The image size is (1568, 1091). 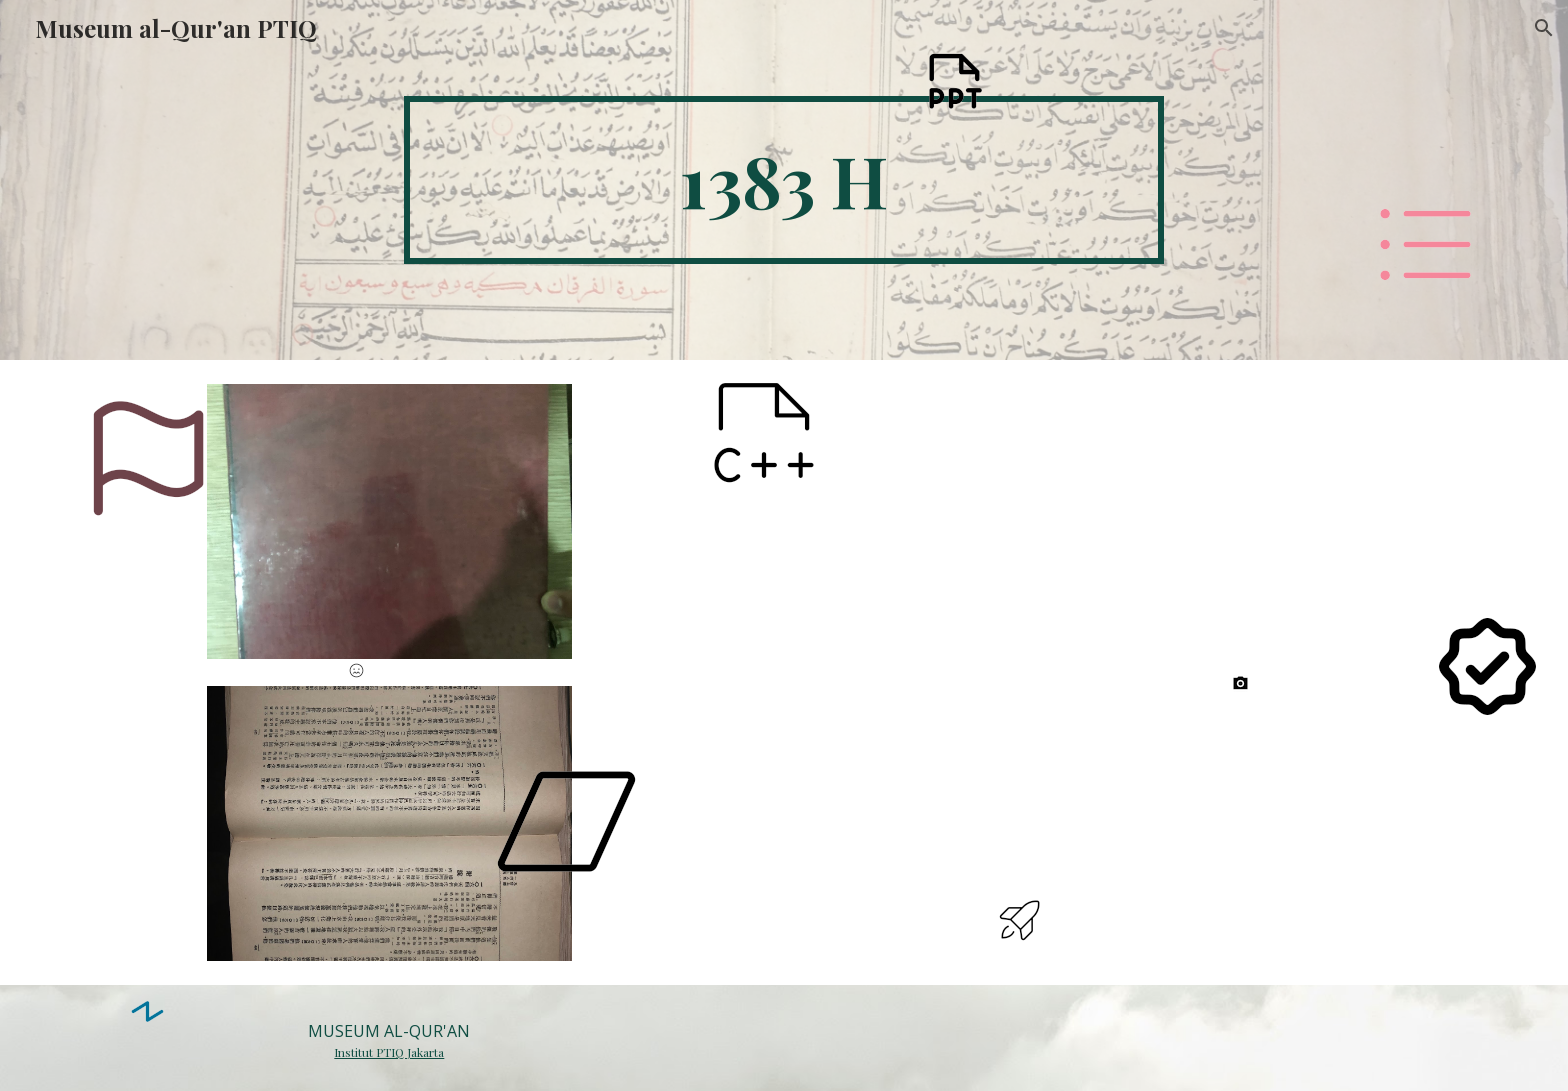 What do you see at coordinates (1487, 666) in the screenshot?
I see `indicates verified or authenticated status` at bounding box center [1487, 666].